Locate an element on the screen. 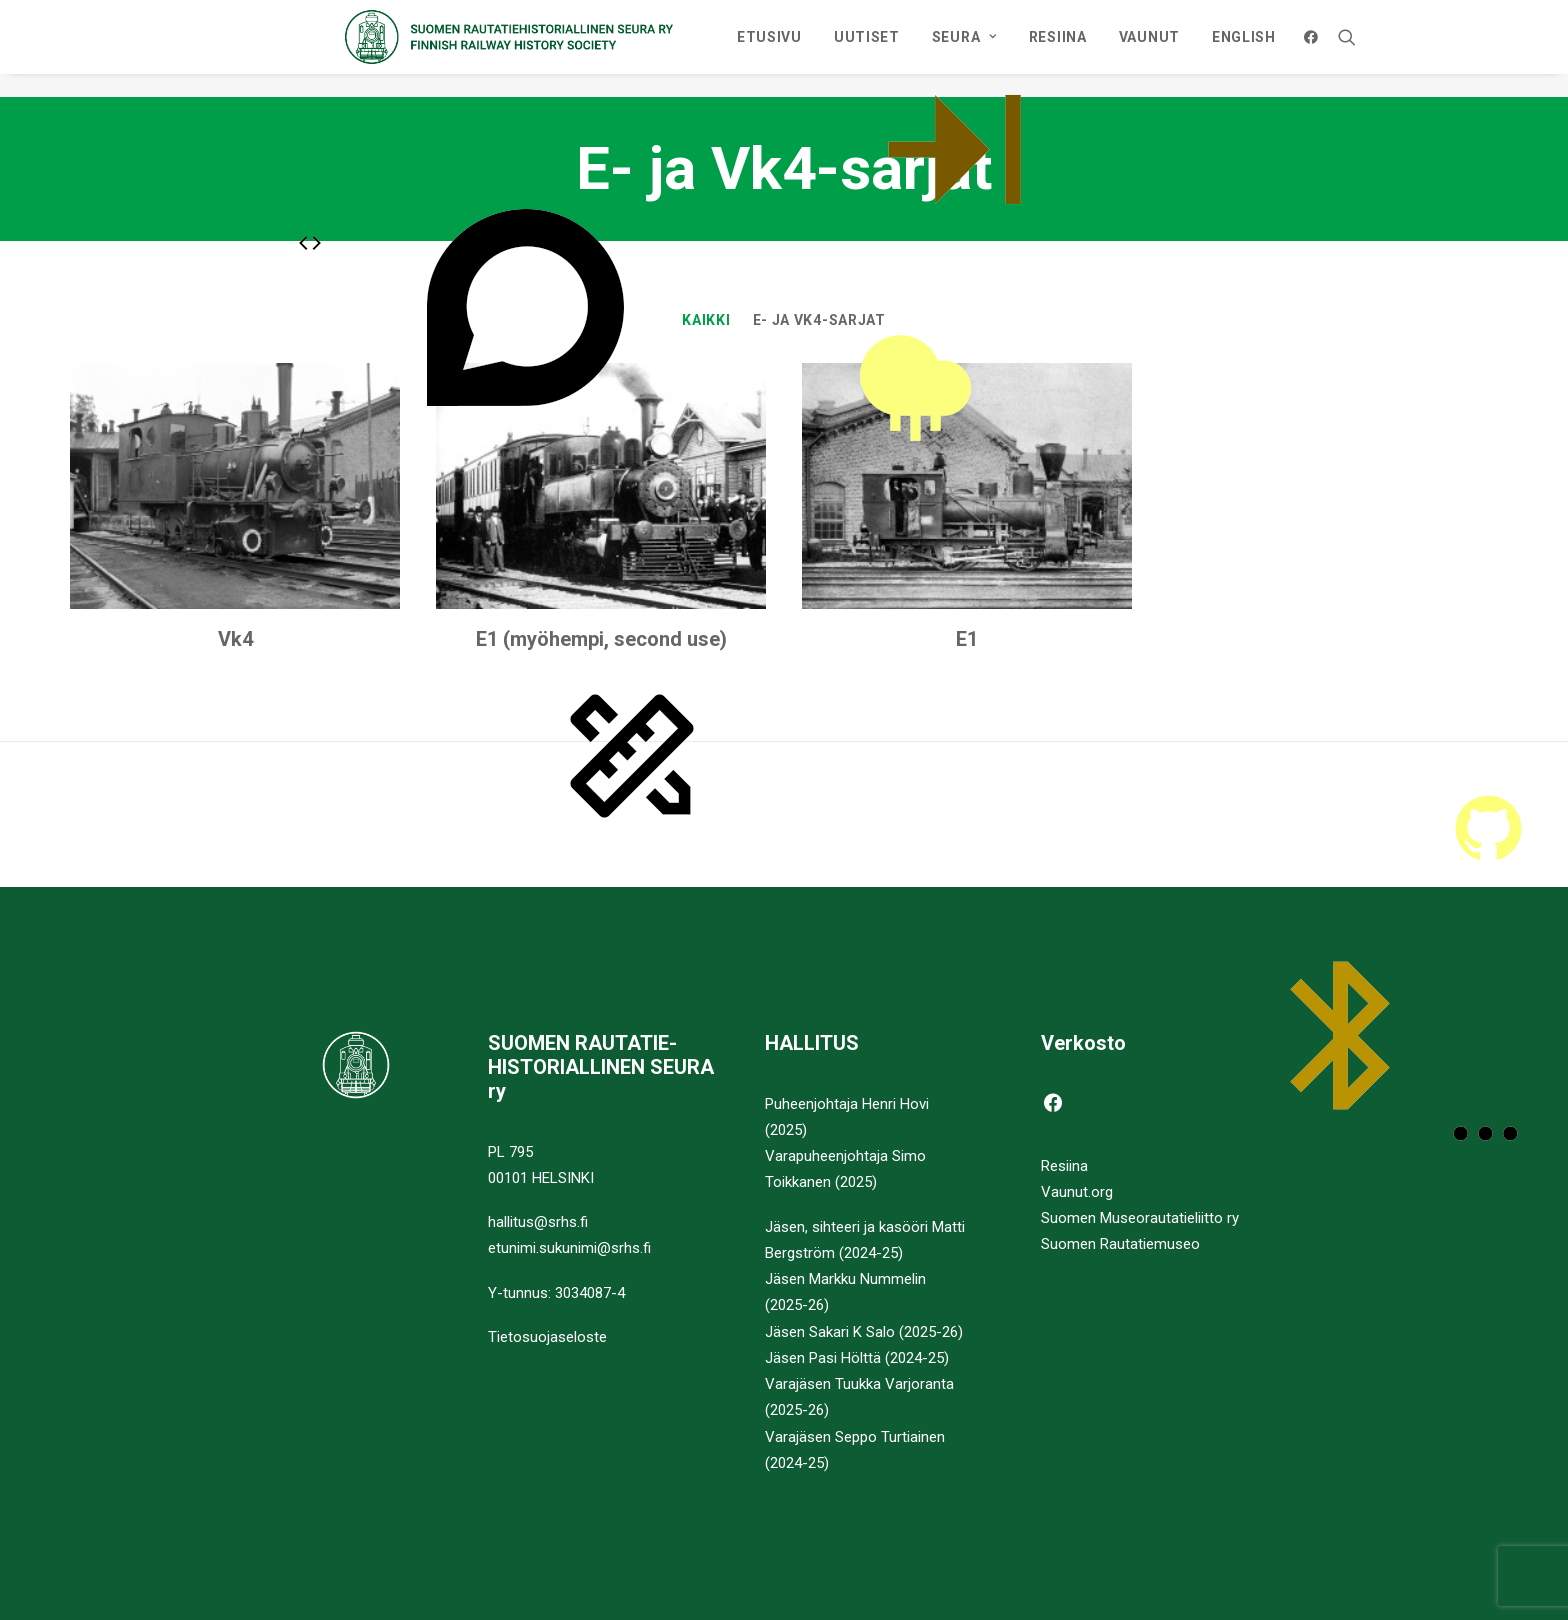 The height and width of the screenshot is (1620, 1568). indicates heavy rain or showers in weather forecast is located at coordinates (915, 385).